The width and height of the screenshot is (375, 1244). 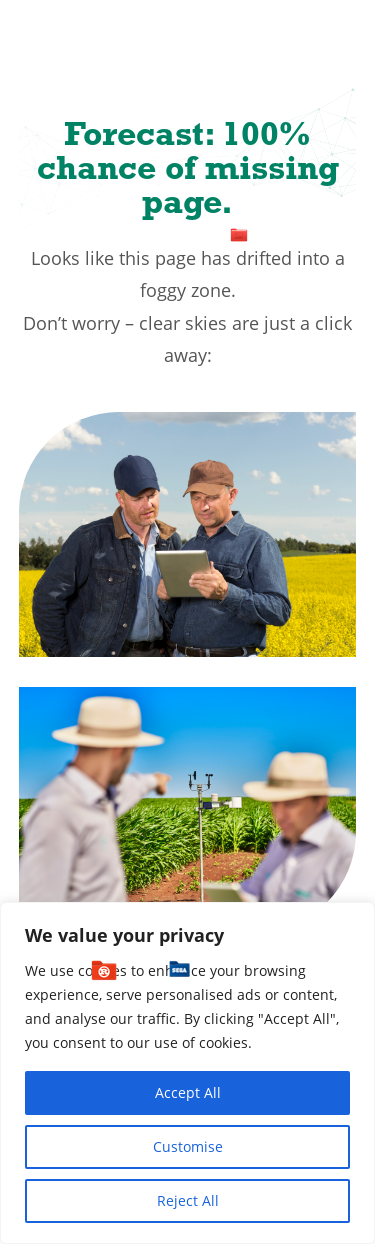 I want to click on open your images folder, so click(x=239, y=235).